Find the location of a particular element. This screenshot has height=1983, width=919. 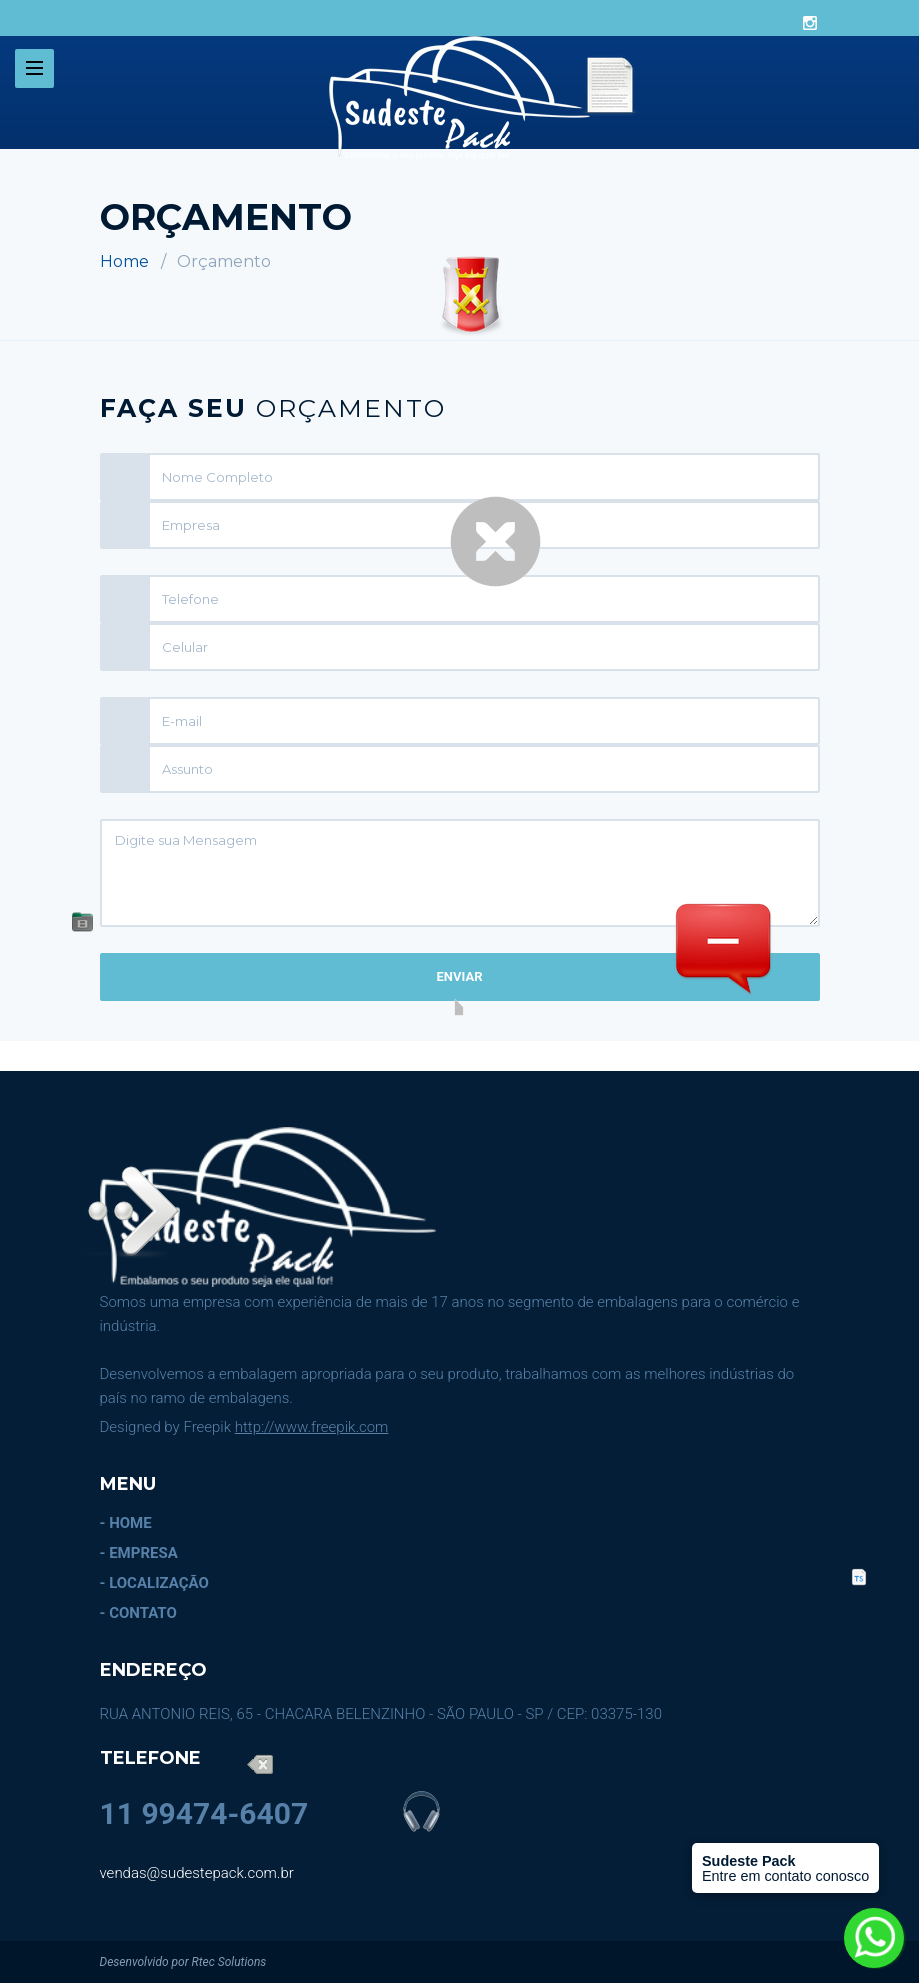

a typescript source code file is located at coordinates (859, 1577).